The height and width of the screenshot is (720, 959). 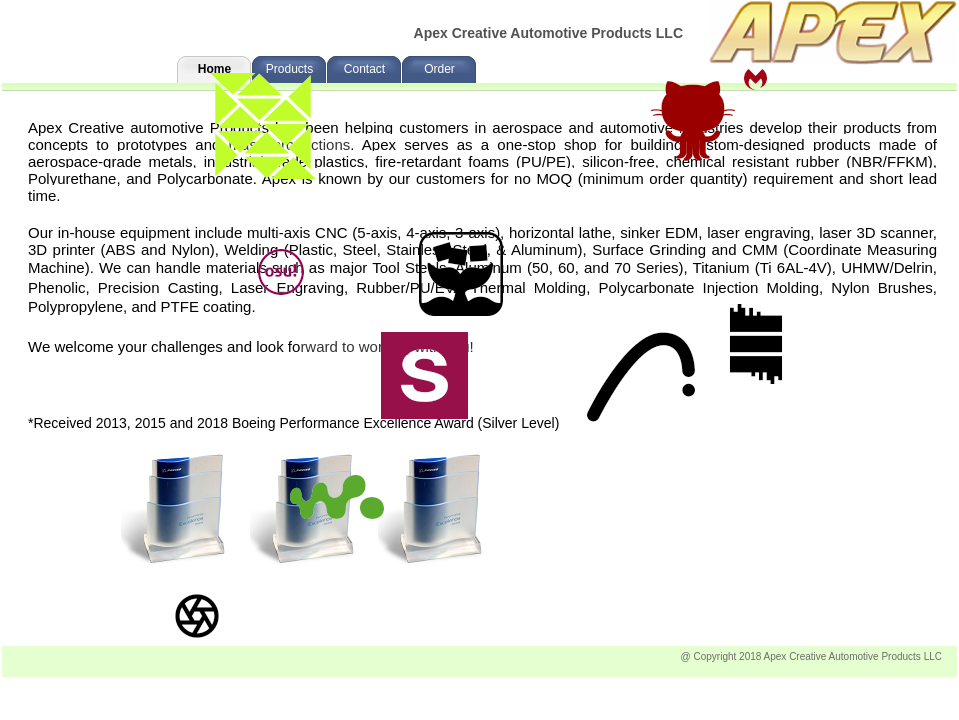 What do you see at coordinates (756, 344) in the screenshot?
I see `RxDB database logo` at bounding box center [756, 344].